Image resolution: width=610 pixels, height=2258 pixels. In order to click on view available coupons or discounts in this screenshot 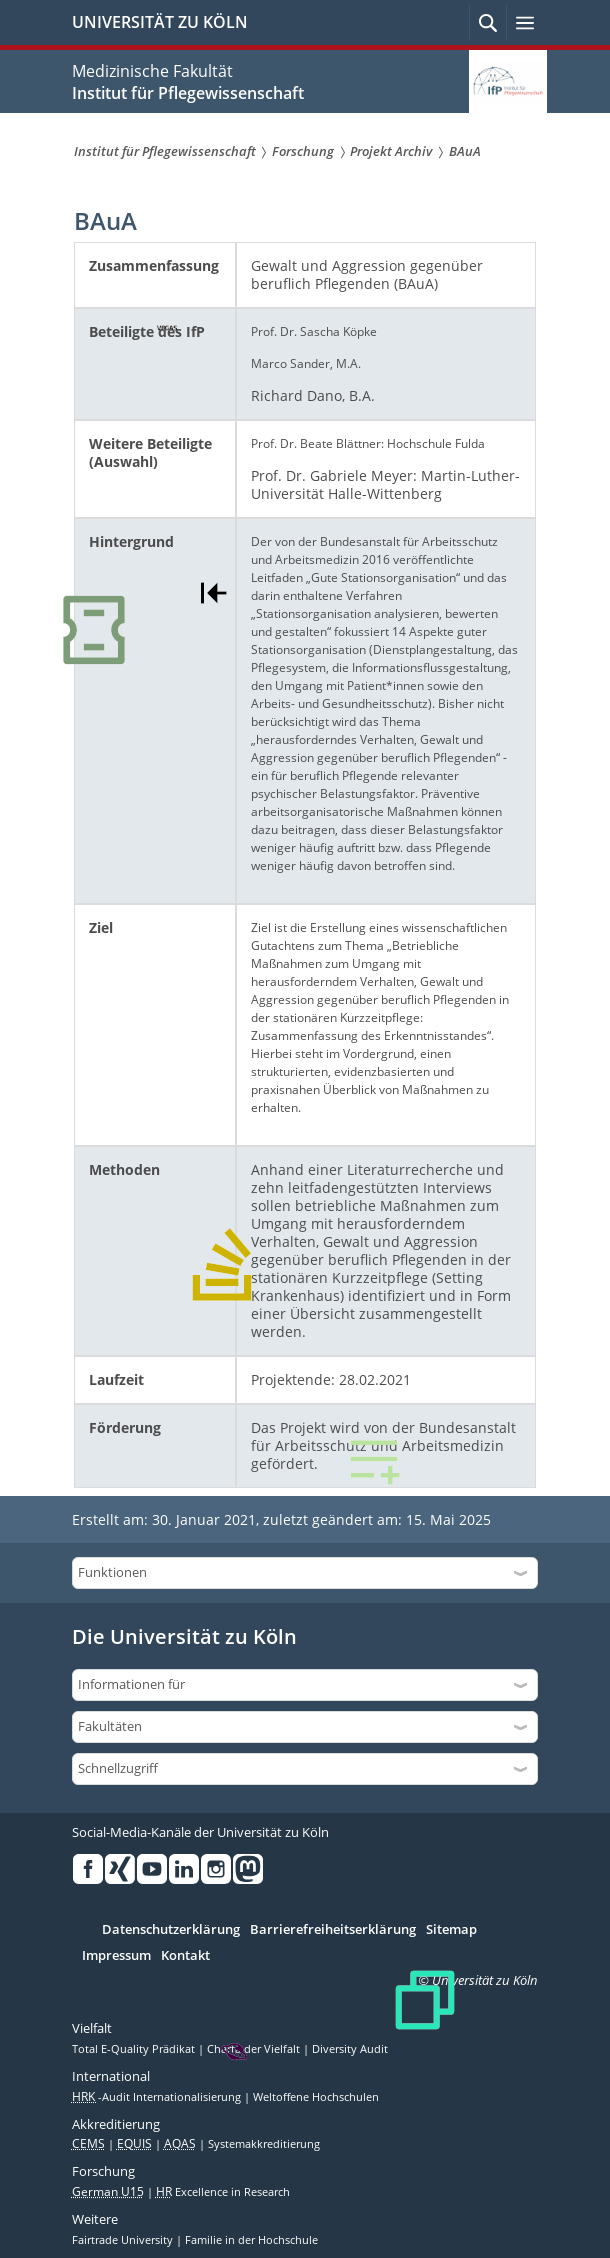, I will do `click(94, 630)`.